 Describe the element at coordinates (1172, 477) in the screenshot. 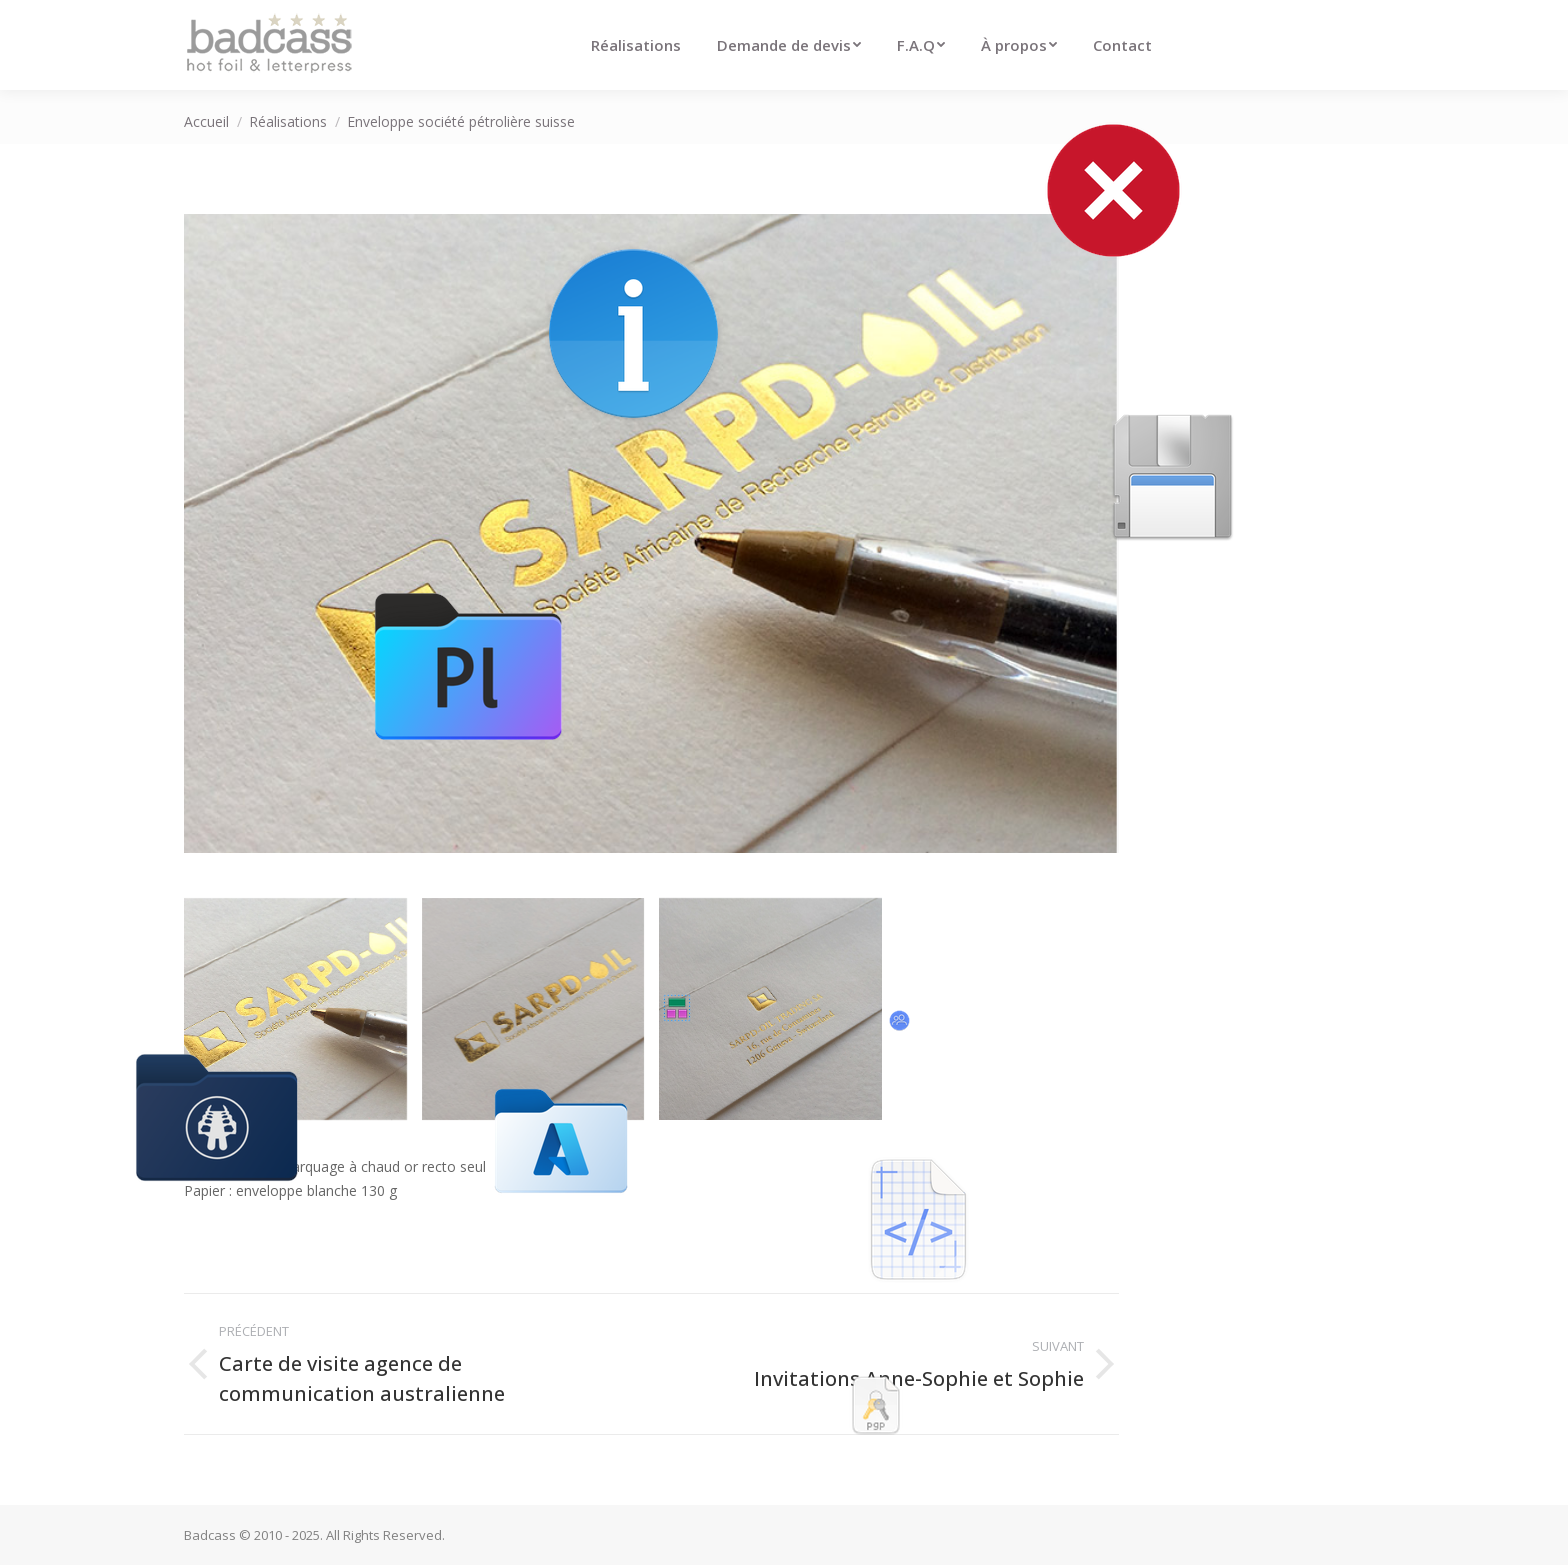

I see `magneto-optical disk drive or storage device` at that location.